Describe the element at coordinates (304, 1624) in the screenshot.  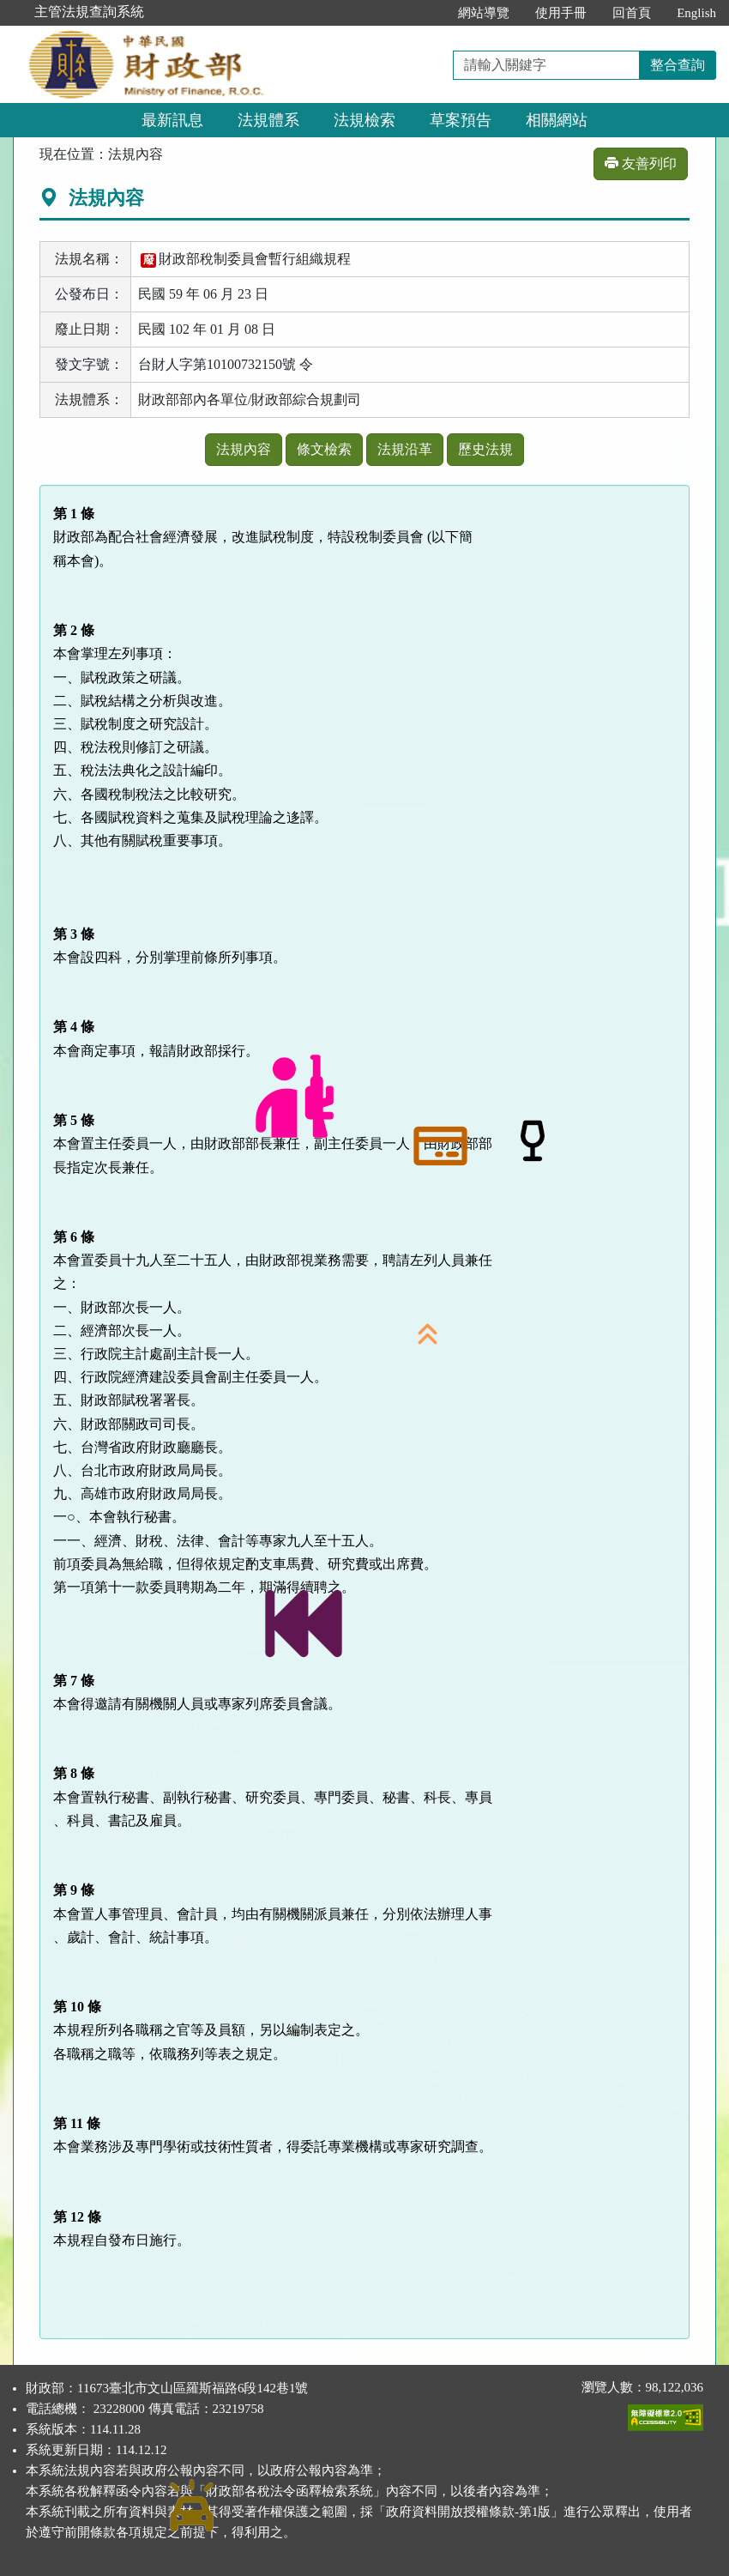
I see `skip to previous track` at that location.